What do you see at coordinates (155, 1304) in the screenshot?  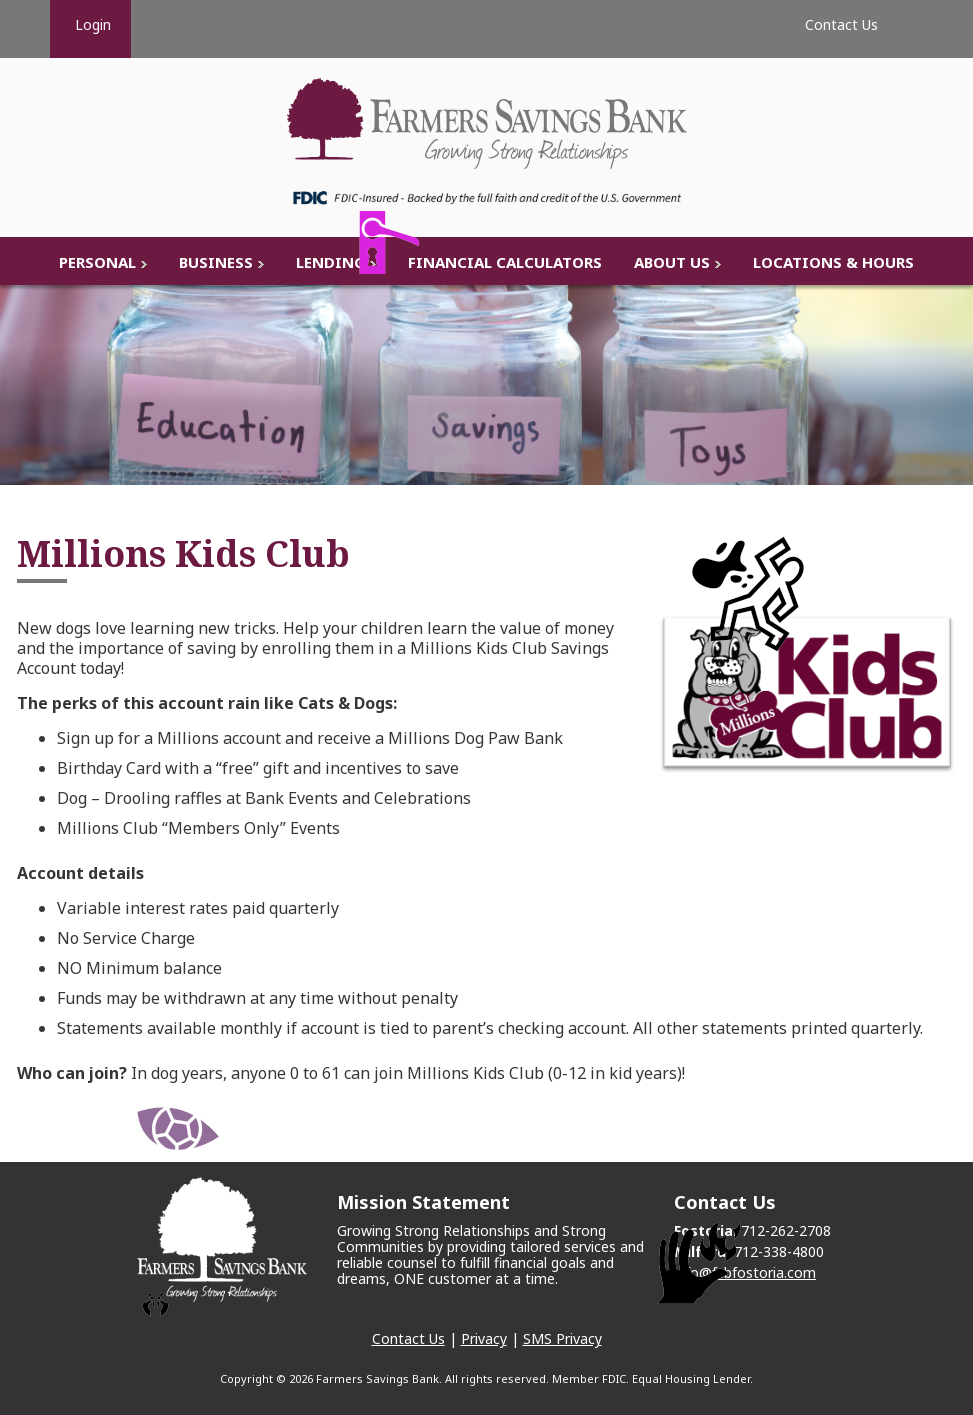 I see `insect or creature type indicator in a game interface` at bounding box center [155, 1304].